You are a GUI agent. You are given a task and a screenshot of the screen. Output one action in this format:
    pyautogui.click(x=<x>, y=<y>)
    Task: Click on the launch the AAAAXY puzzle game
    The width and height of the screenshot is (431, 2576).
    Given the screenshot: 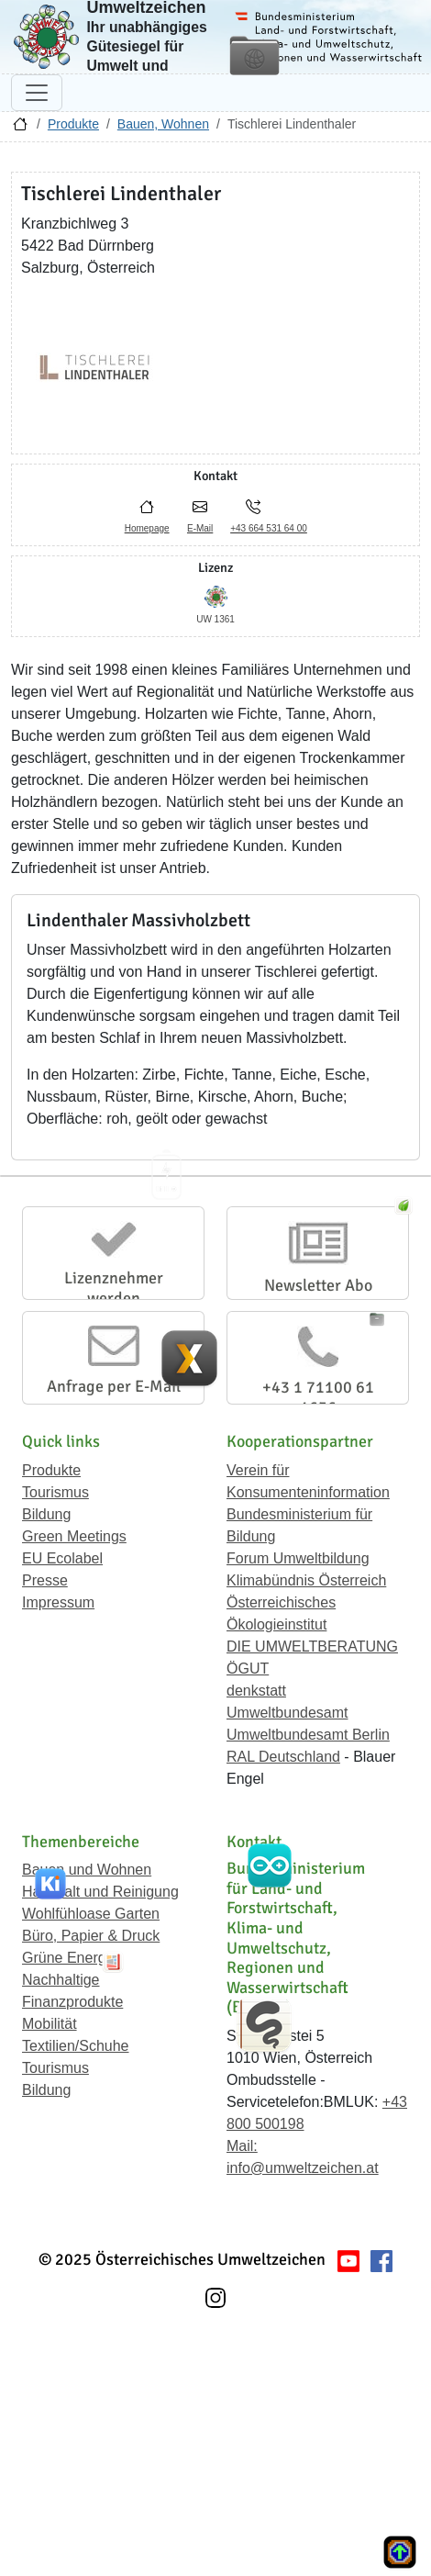 What is the action you would take?
    pyautogui.click(x=400, y=2552)
    